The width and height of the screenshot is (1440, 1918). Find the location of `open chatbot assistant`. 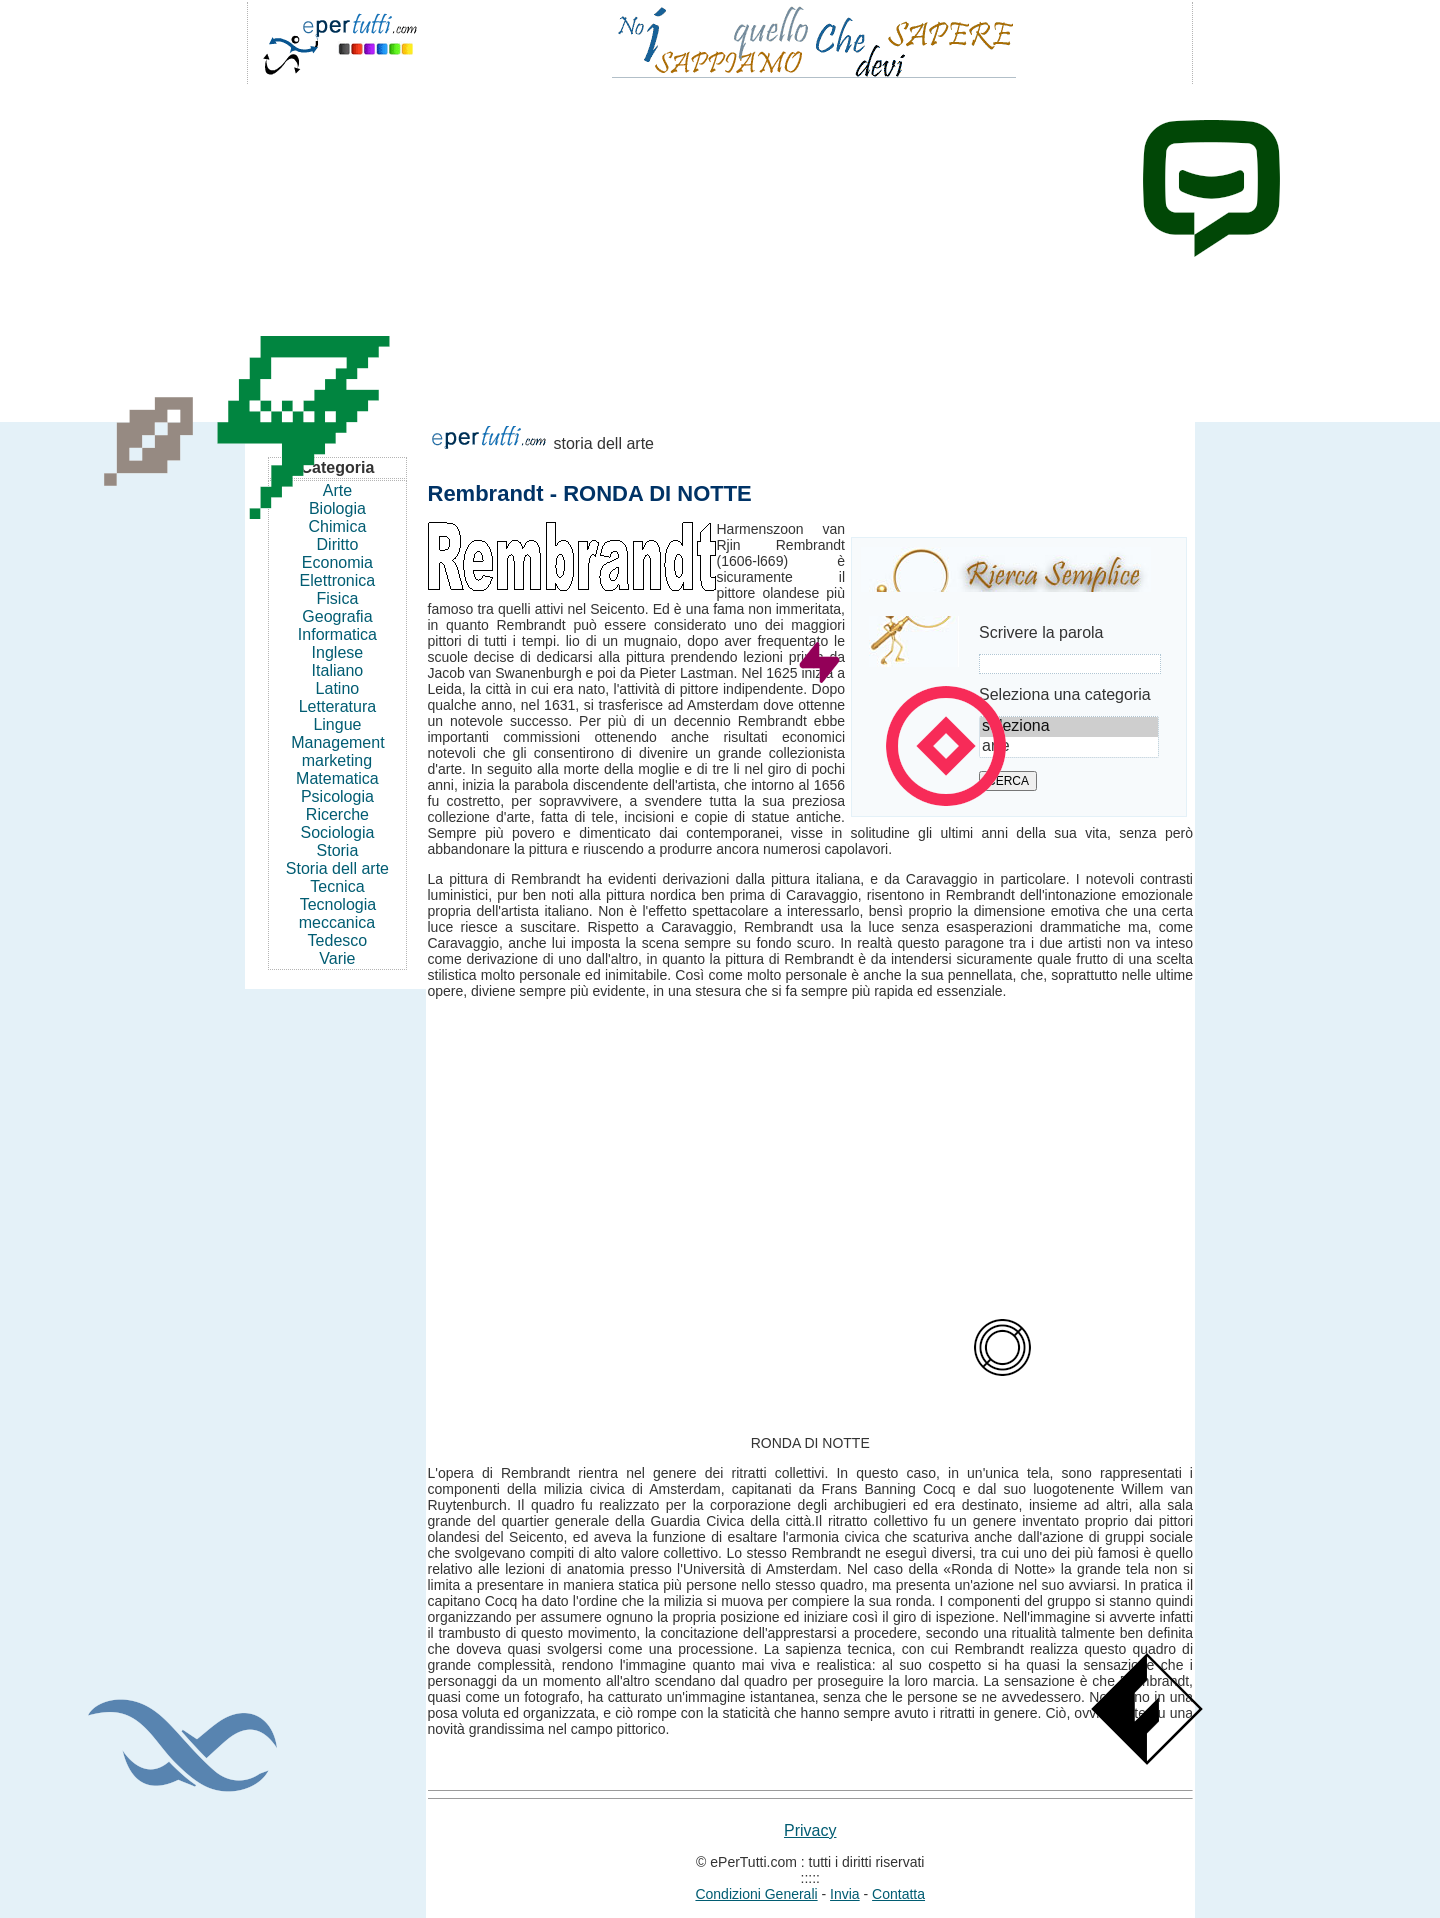

open chatbot assistant is located at coordinates (1211, 188).